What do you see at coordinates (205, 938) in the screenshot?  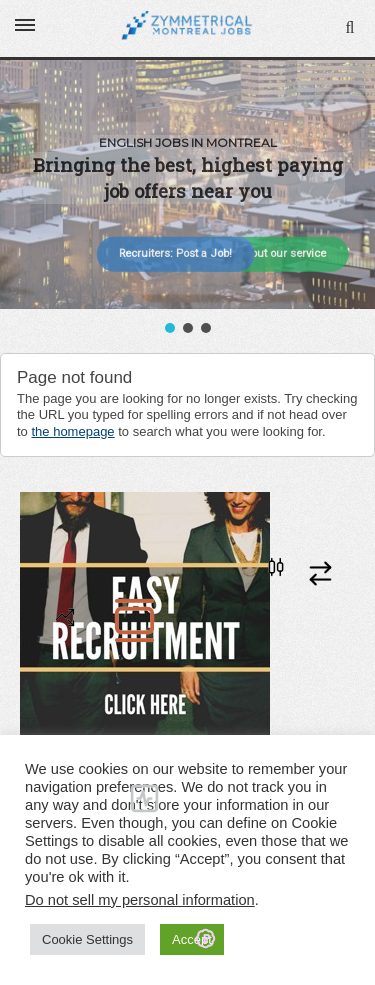 I see `indicates russian ruble currency or payment option` at bounding box center [205, 938].